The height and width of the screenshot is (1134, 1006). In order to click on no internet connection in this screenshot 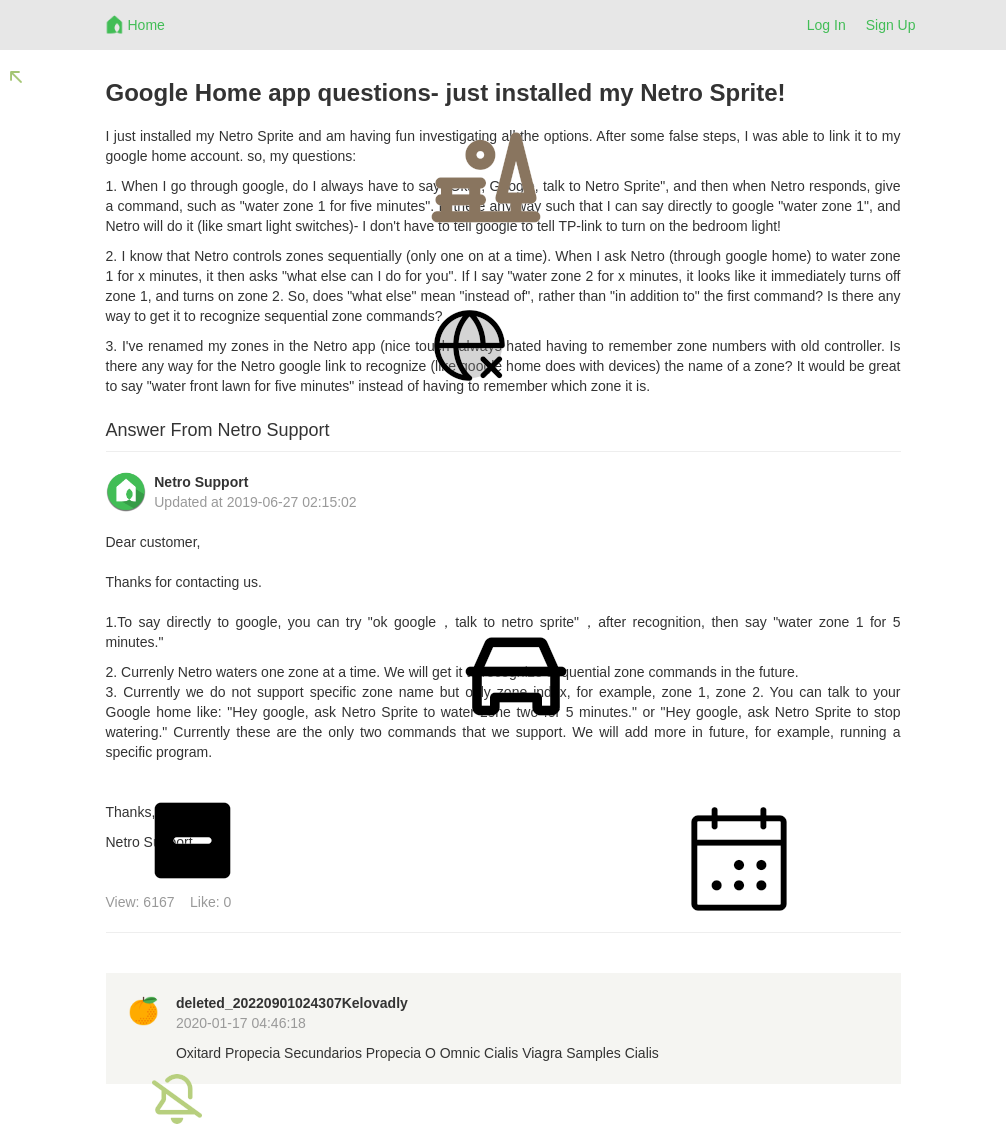, I will do `click(469, 345)`.